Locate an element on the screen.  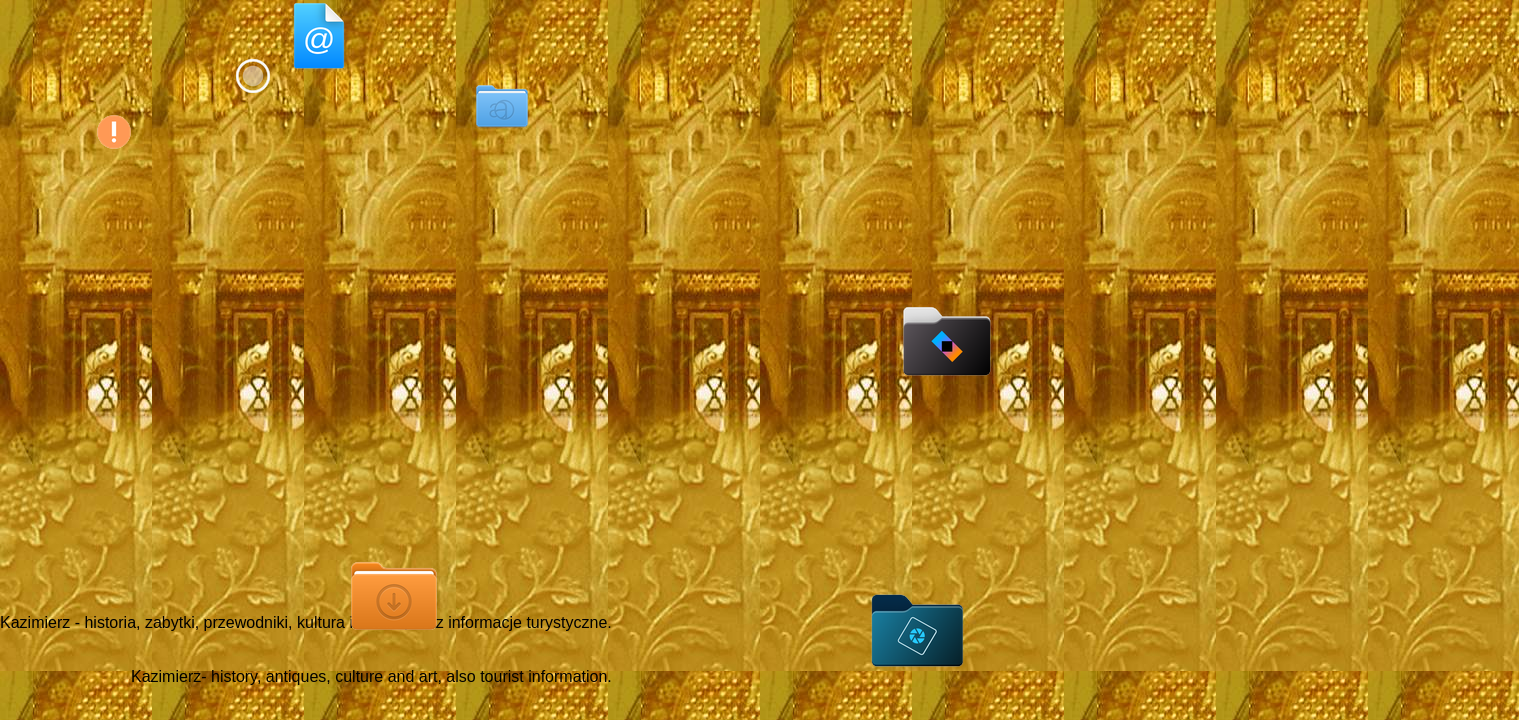
open adobe photoshop elements project folder is located at coordinates (917, 633).